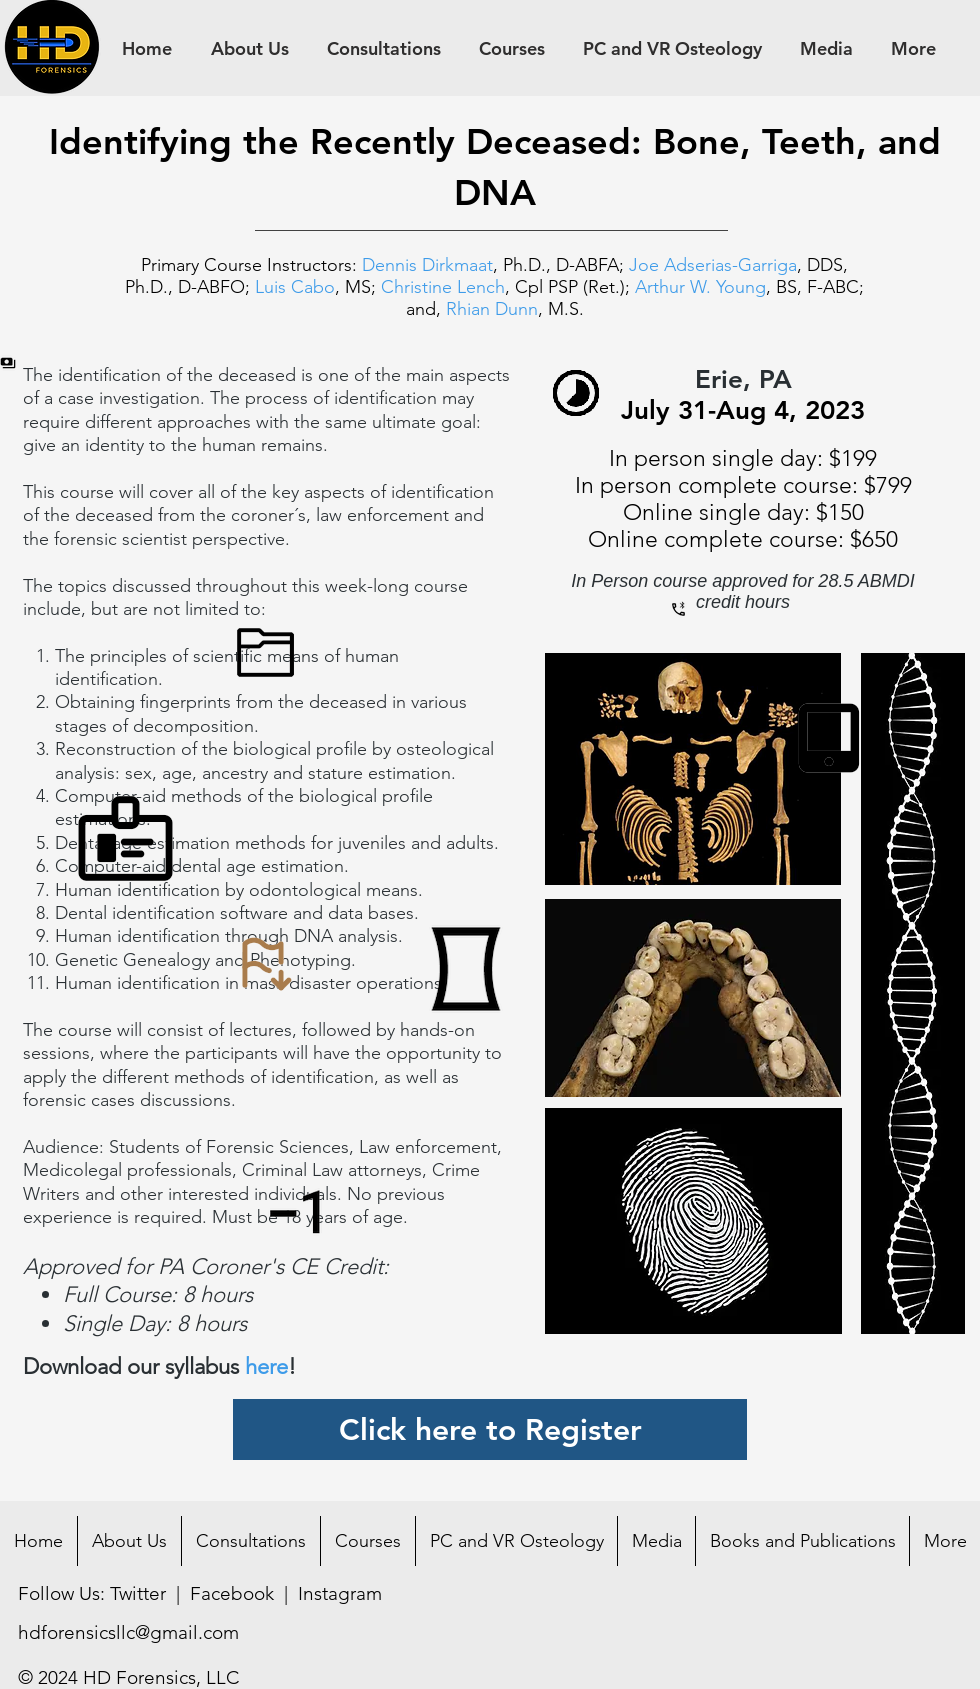 This screenshot has width=980, height=1689. What do you see at coordinates (466, 969) in the screenshot?
I see `switch to vertical panorama capture mode` at bounding box center [466, 969].